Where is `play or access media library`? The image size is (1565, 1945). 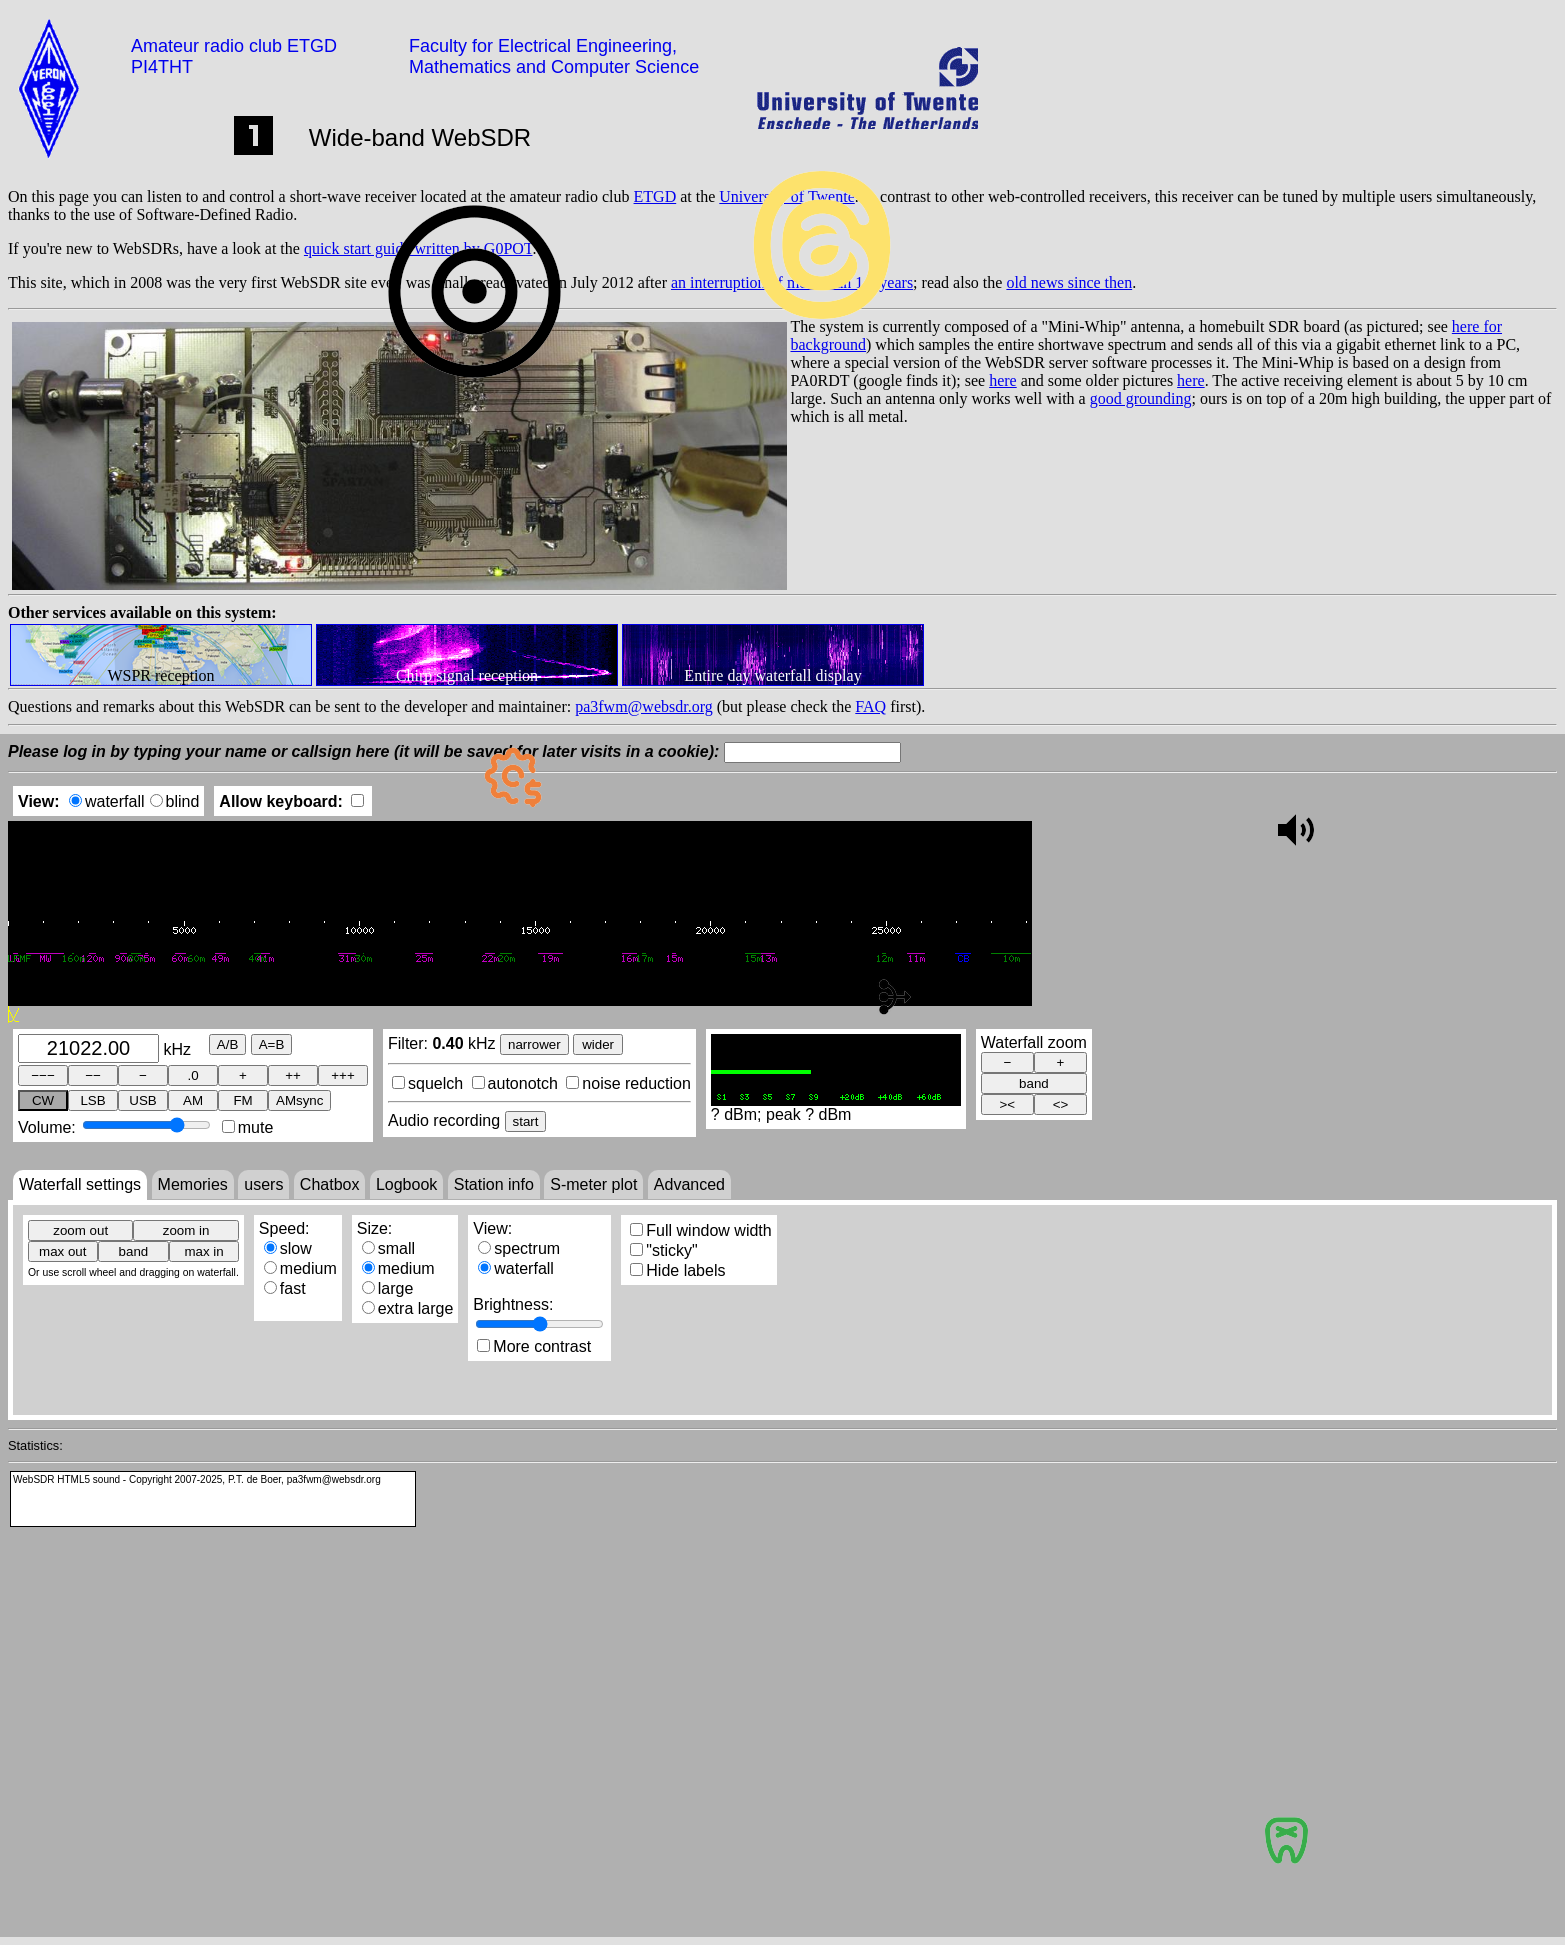 play or access media library is located at coordinates (474, 291).